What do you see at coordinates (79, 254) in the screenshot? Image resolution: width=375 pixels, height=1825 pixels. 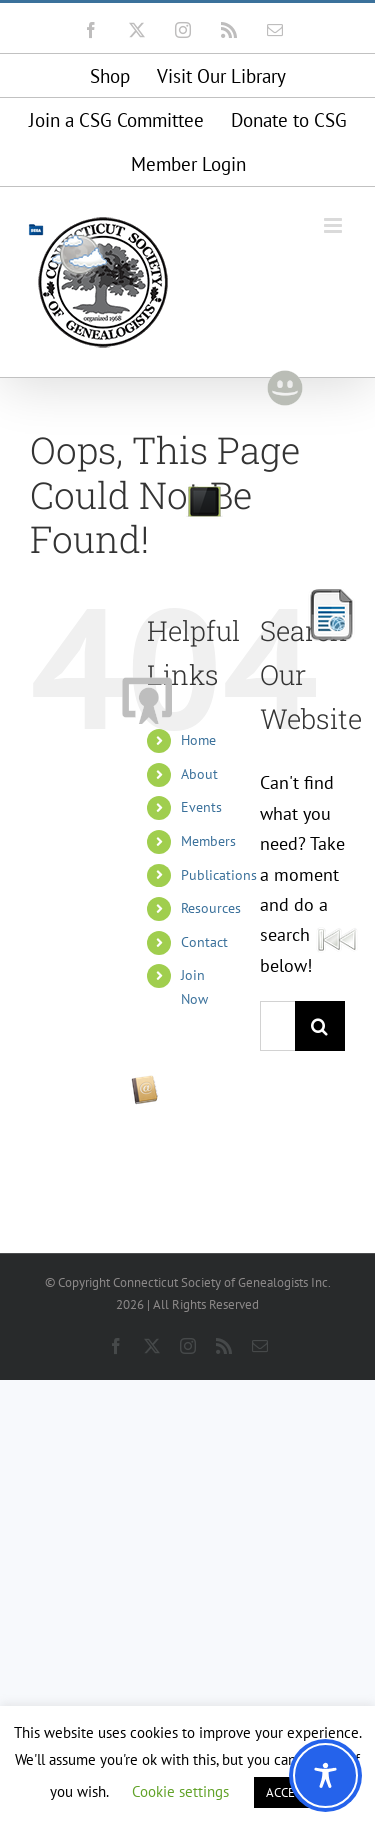 I see `indicates partly cloudy conditions at night` at bounding box center [79, 254].